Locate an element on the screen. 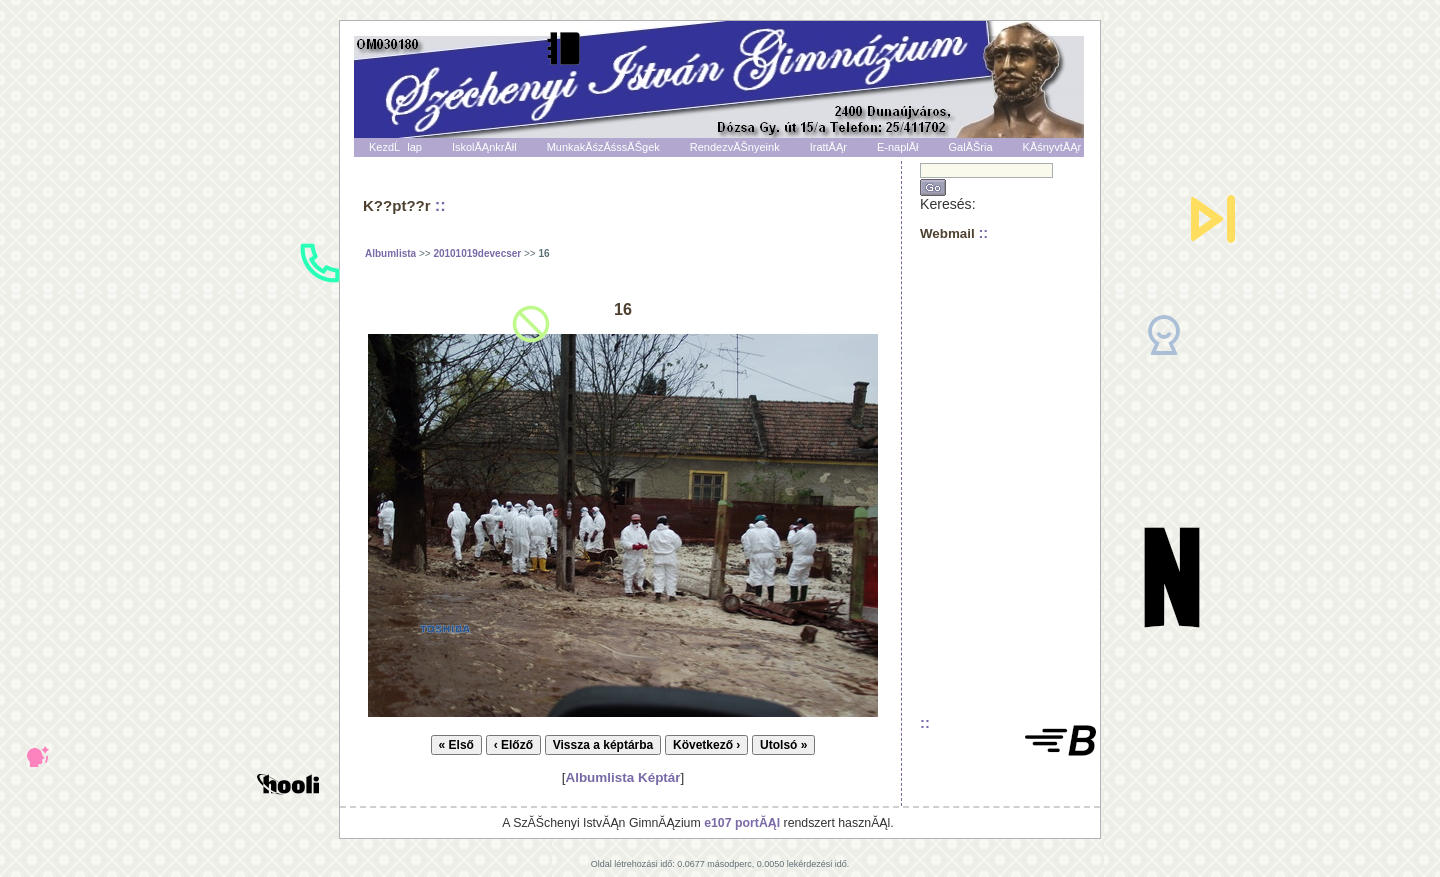 The width and height of the screenshot is (1440, 877). access speak ai voice assistant is located at coordinates (37, 757).